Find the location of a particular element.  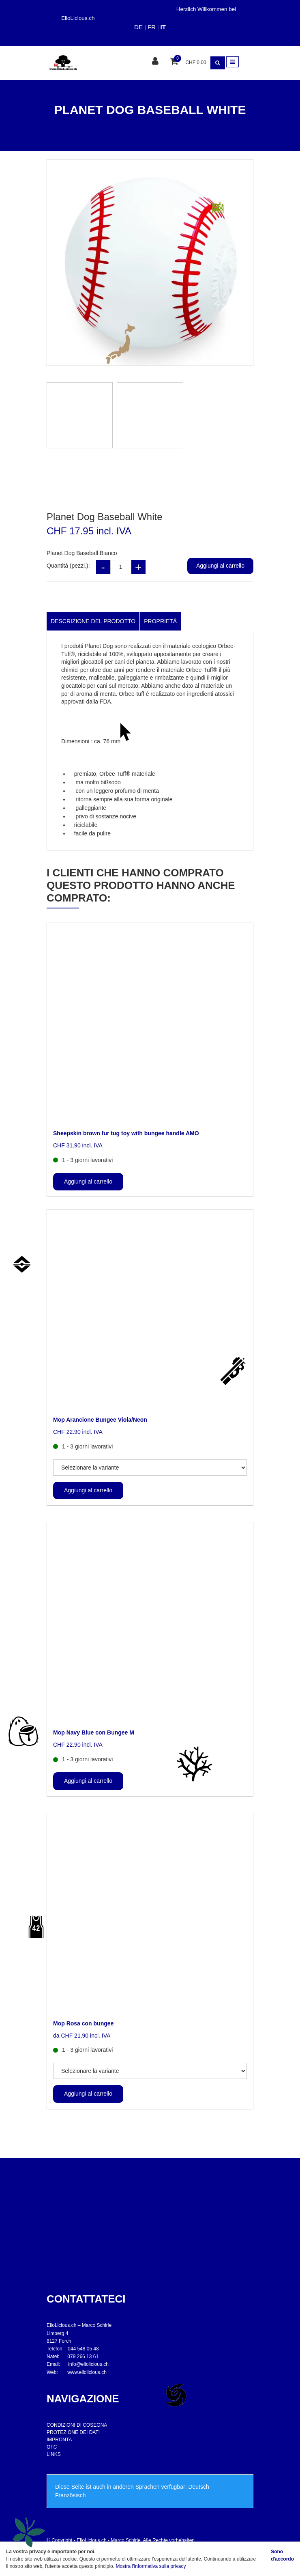

view team roster or player information is located at coordinates (36, 1927).